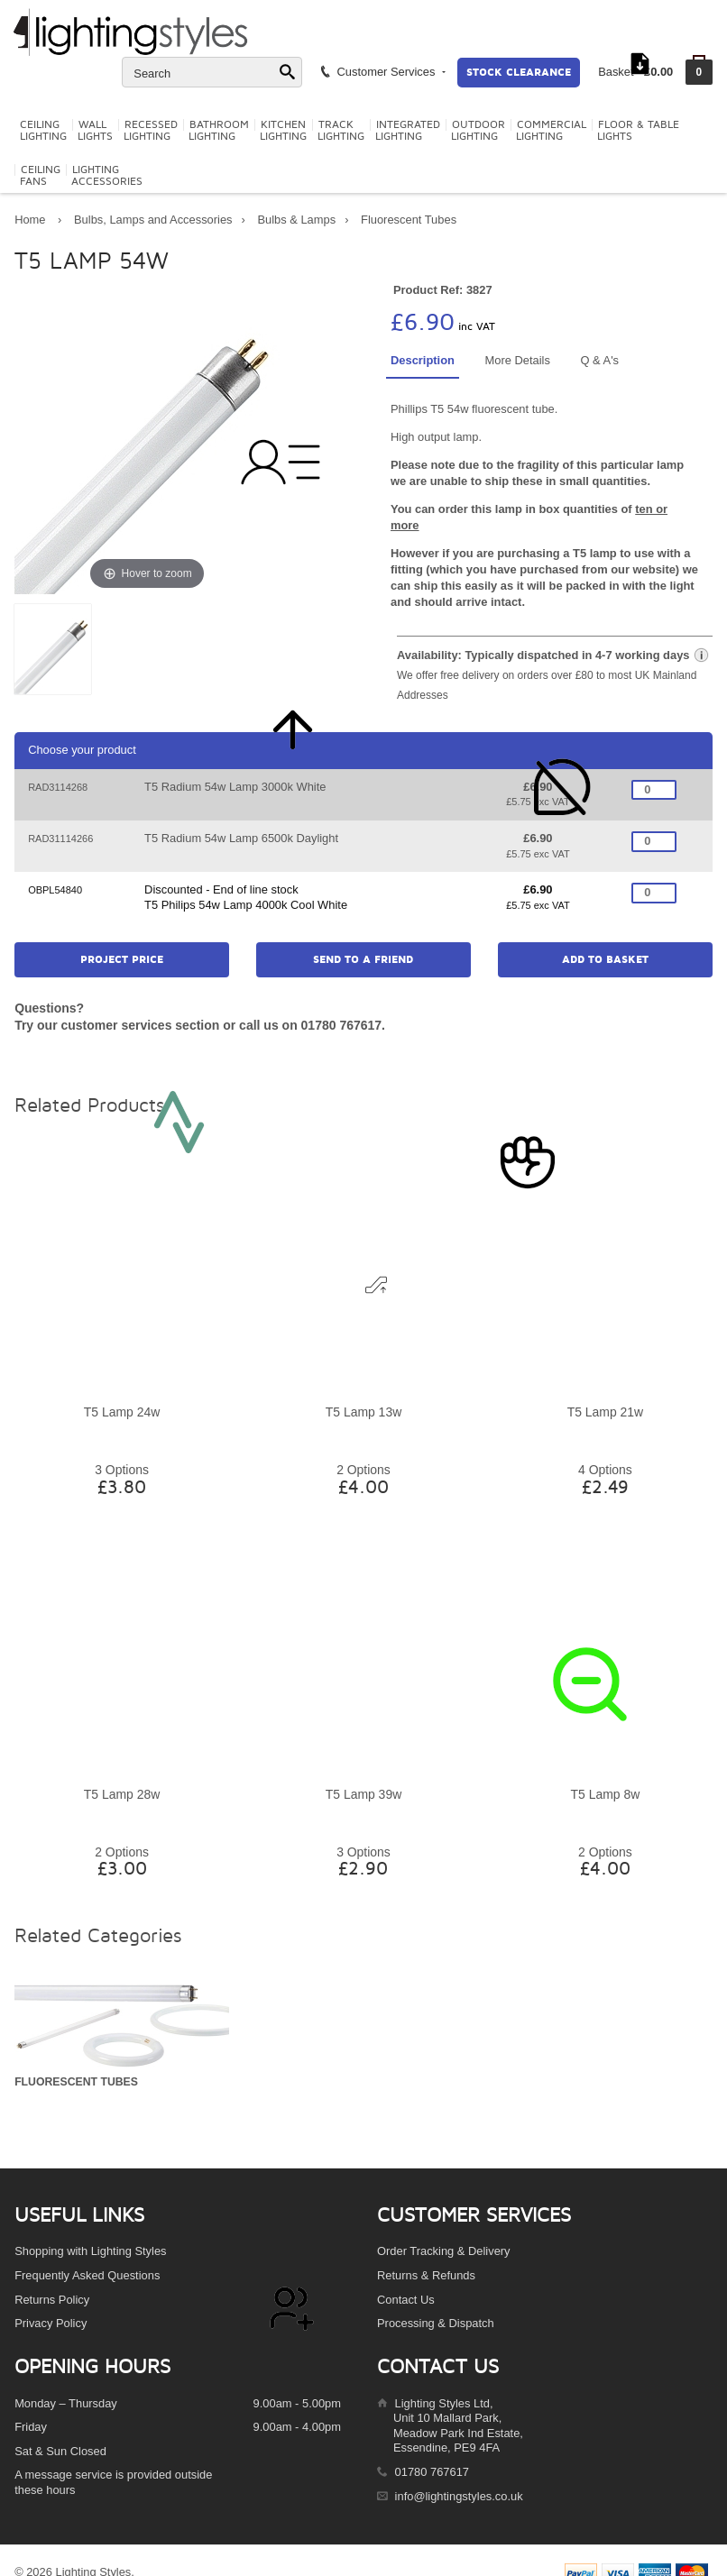 This screenshot has width=727, height=2576. Describe the element at coordinates (528, 1161) in the screenshot. I see `show solidarity or support` at that location.